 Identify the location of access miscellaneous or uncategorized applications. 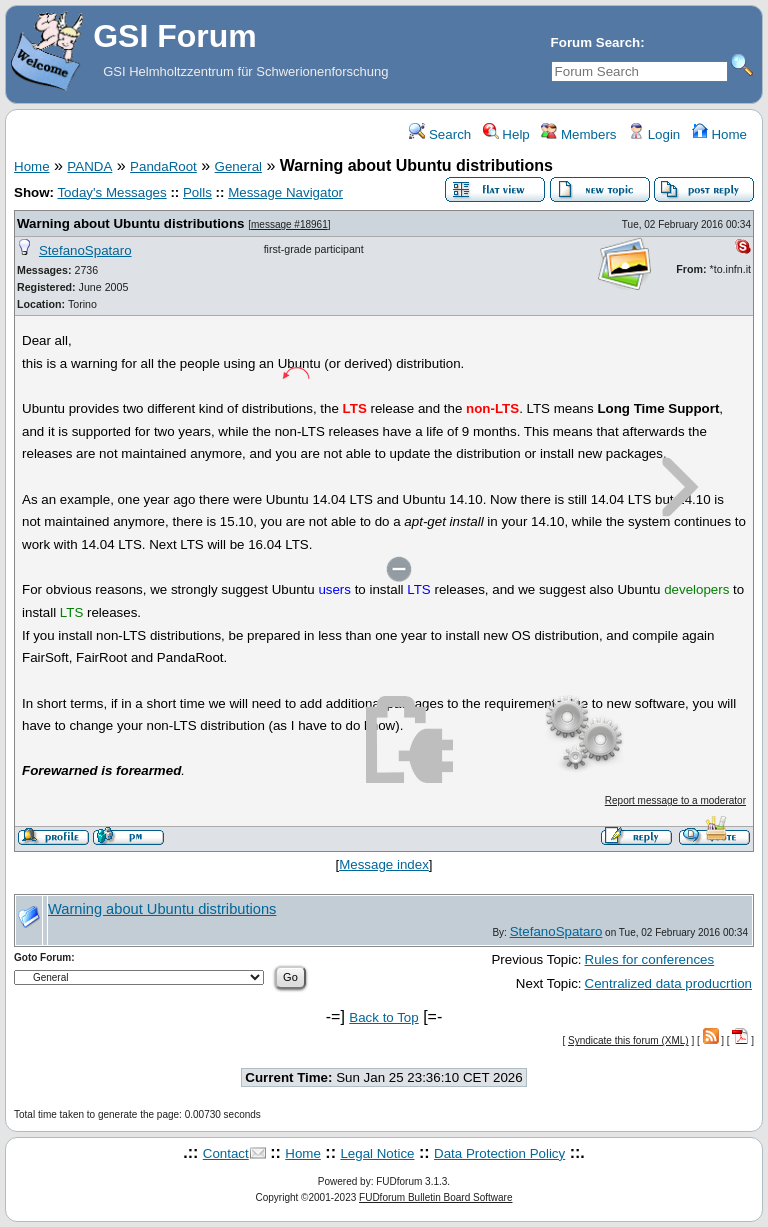
(716, 828).